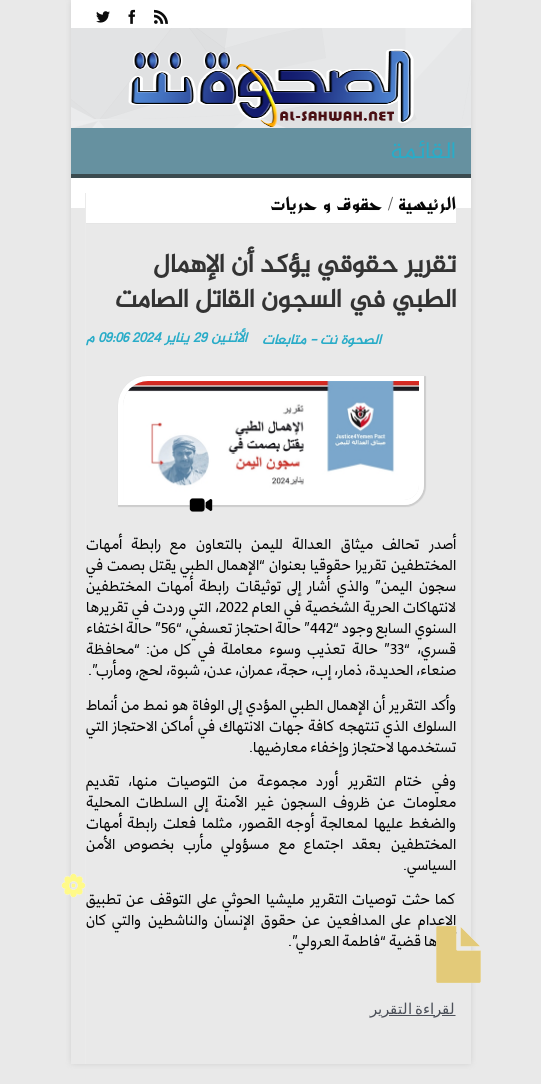 Image resolution: width=541 pixels, height=1084 pixels. What do you see at coordinates (458, 954) in the screenshot?
I see `view document details` at bounding box center [458, 954].